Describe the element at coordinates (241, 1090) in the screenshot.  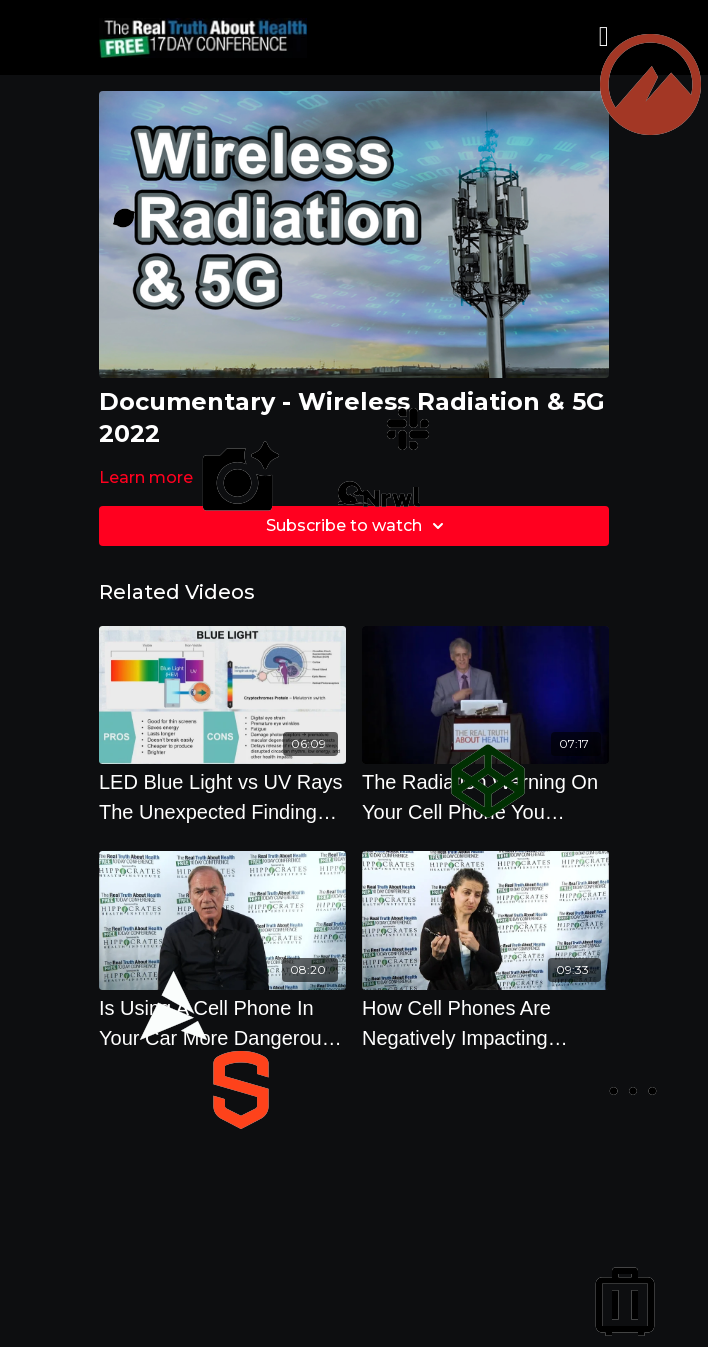
I see `symphony messaging platform logo` at that location.